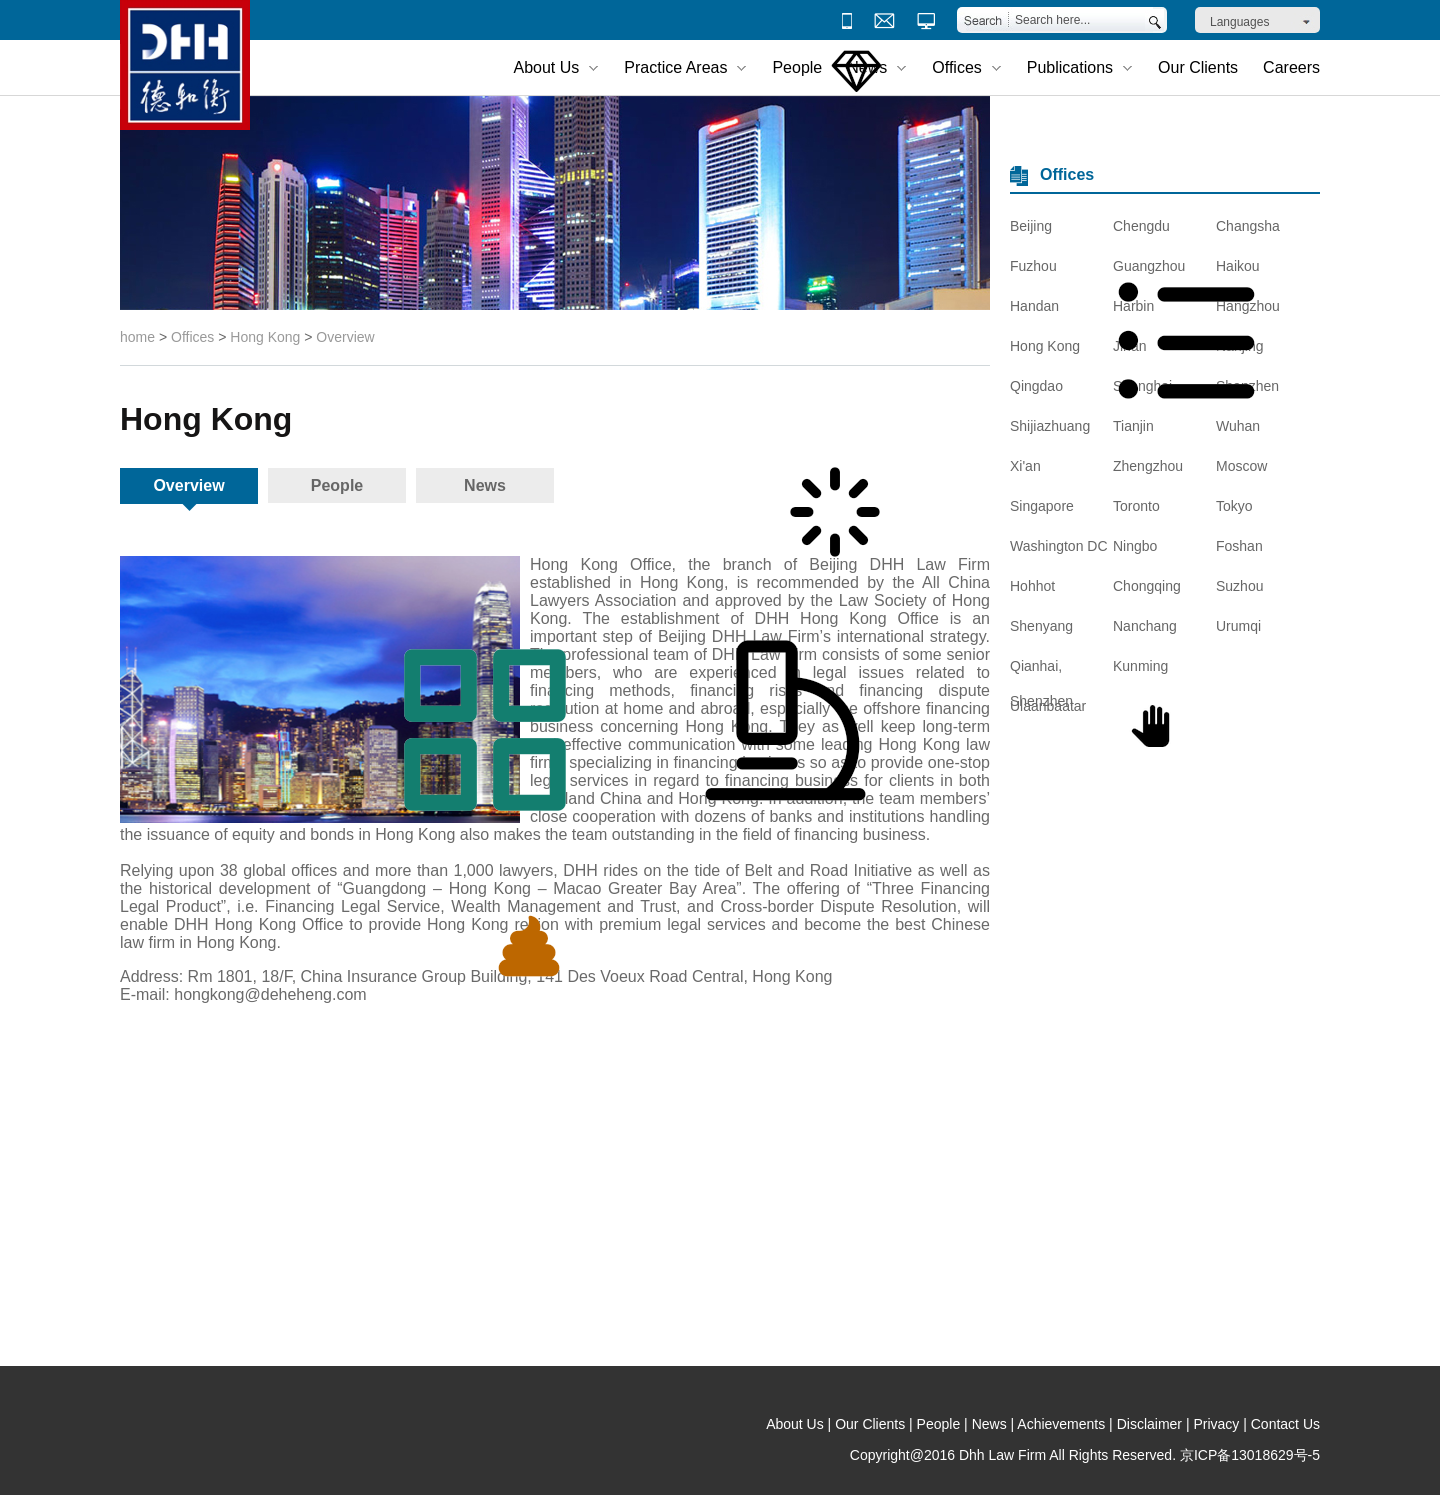 The width and height of the screenshot is (1440, 1495). What do you see at coordinates (856, 70) in the screenshot?
I see `open Sketch design application` at bounding box center [856, 70].